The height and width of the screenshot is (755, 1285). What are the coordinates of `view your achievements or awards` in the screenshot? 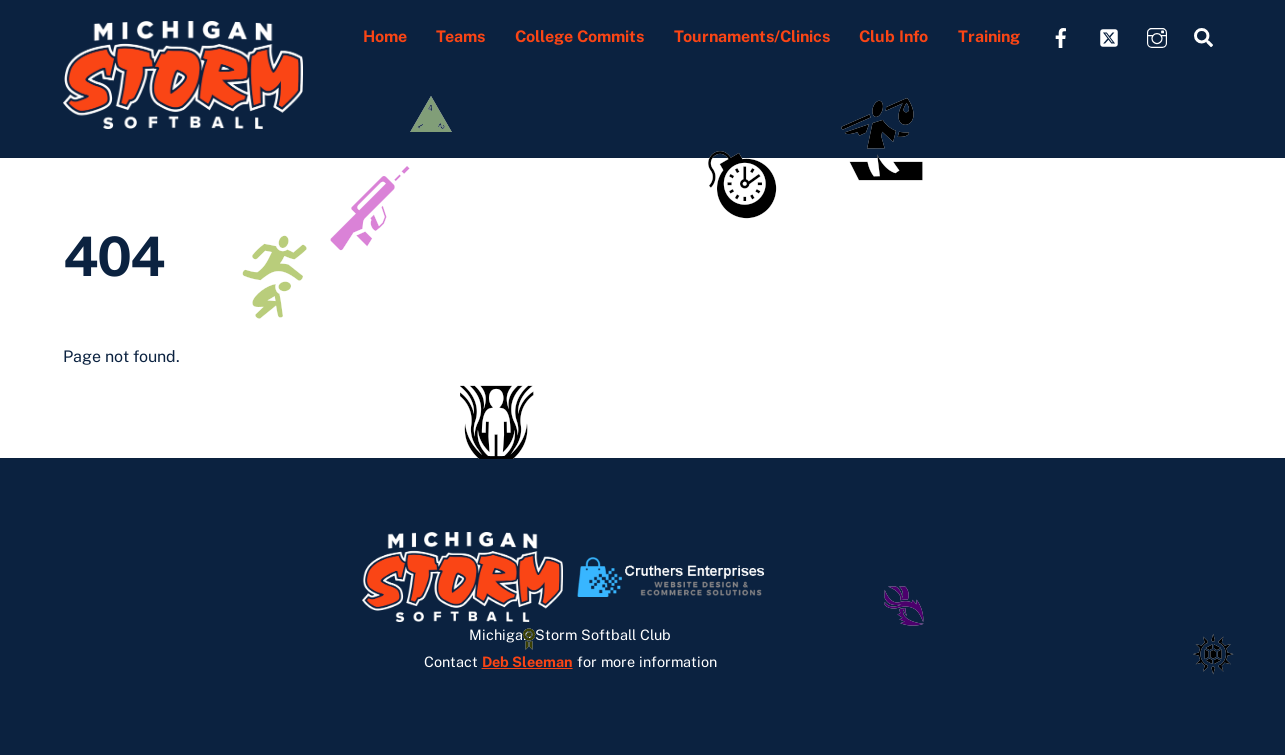 It's located at (529, 639).